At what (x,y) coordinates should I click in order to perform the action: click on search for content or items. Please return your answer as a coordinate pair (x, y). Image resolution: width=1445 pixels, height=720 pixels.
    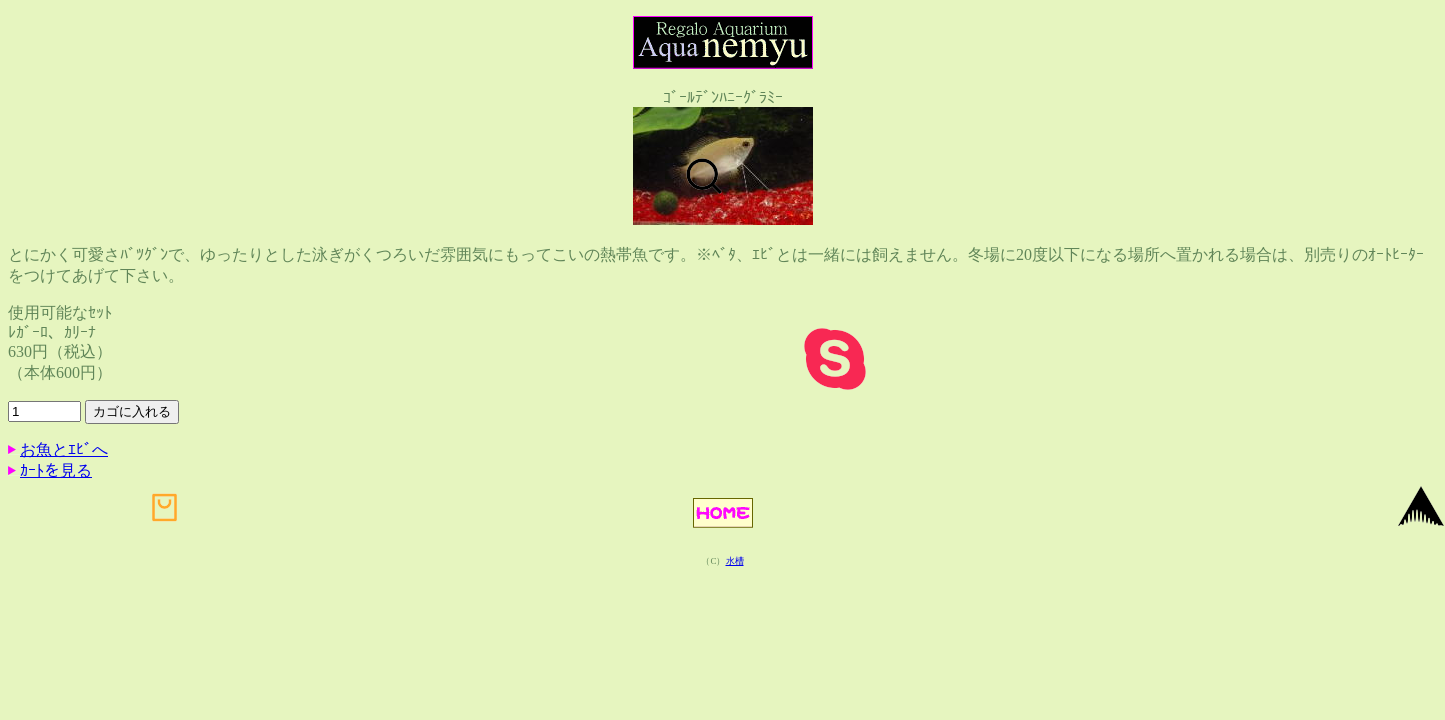
    Looking at the image, I should click on (704, 176).